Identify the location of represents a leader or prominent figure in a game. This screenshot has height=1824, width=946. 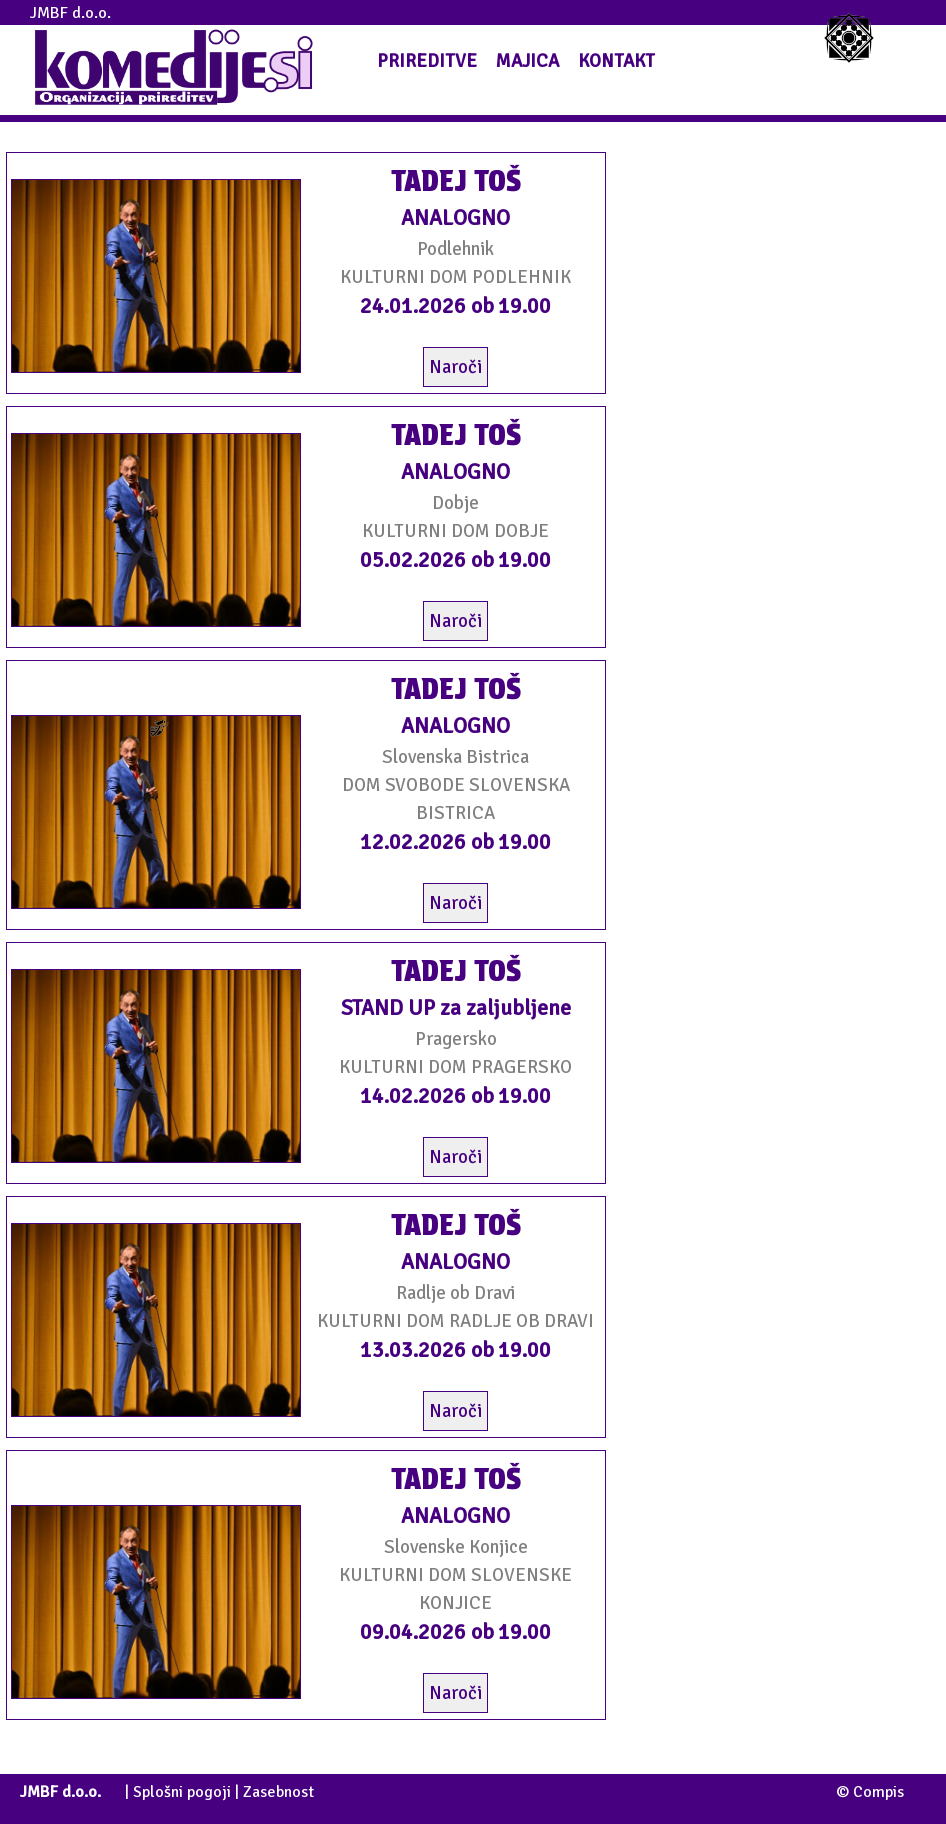
(159, 727).